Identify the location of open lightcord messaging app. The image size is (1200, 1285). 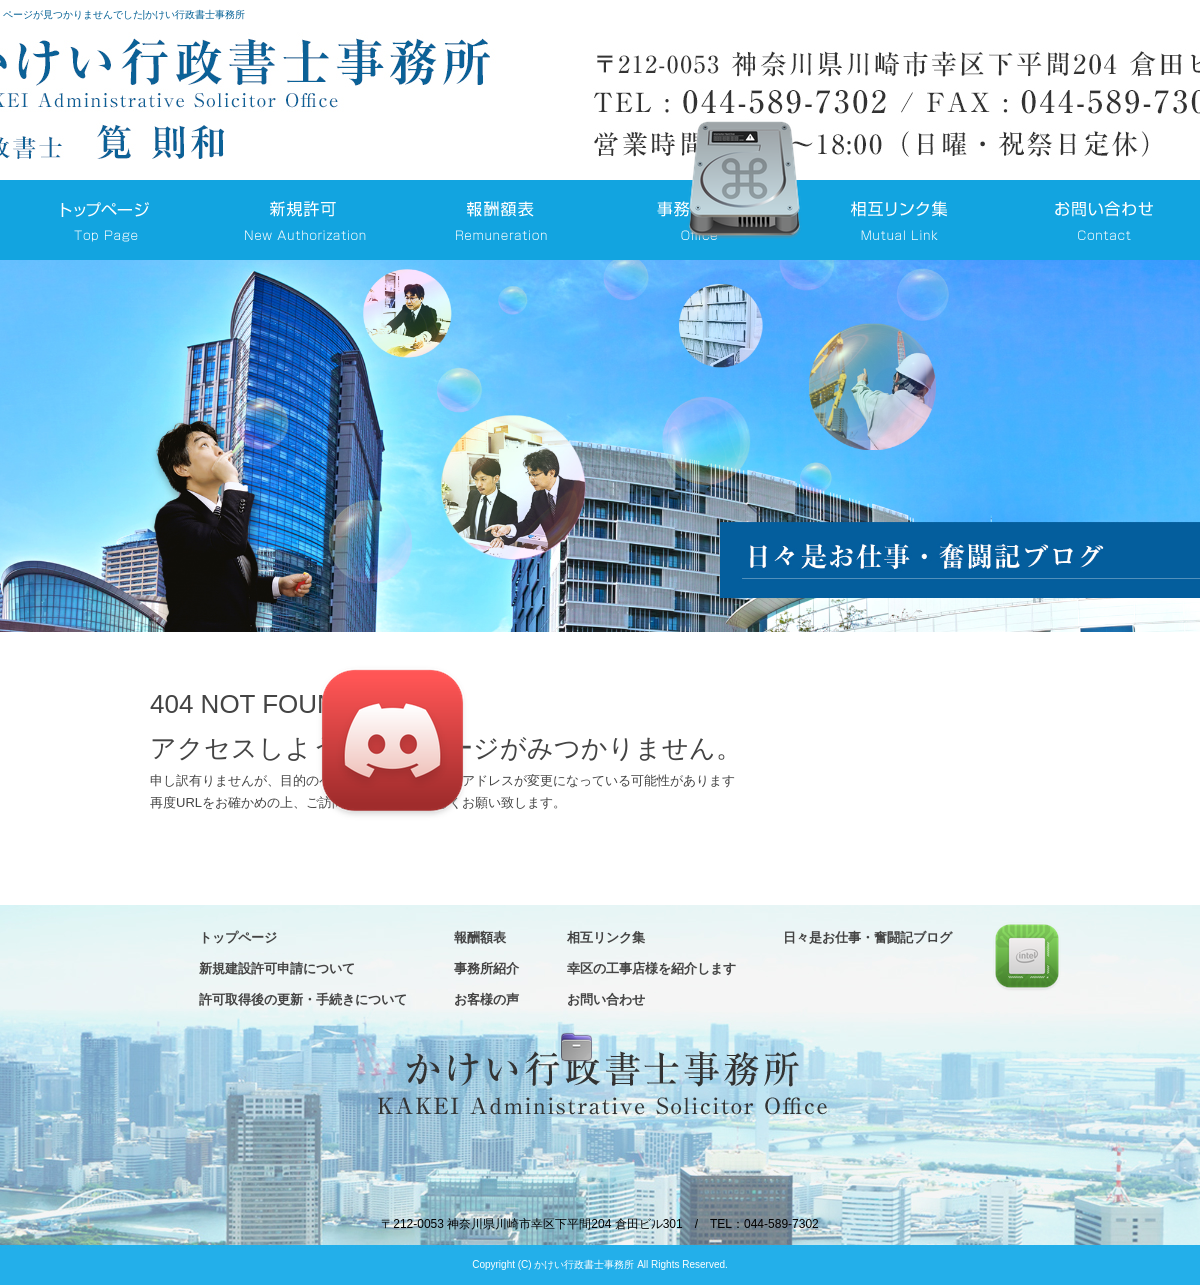
(392, 740).